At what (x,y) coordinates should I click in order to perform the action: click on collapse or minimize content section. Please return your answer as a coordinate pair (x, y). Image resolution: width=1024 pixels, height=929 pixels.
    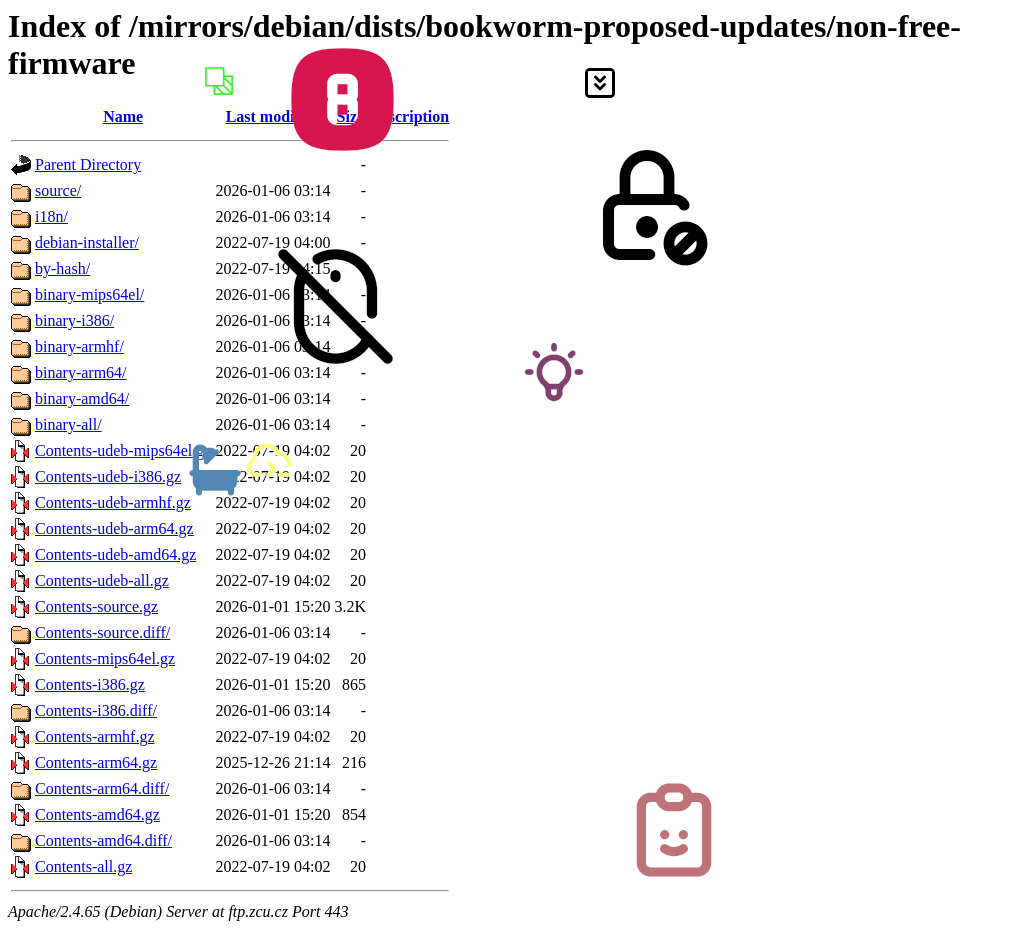
    Looking at the image, I should click on (600, 83).